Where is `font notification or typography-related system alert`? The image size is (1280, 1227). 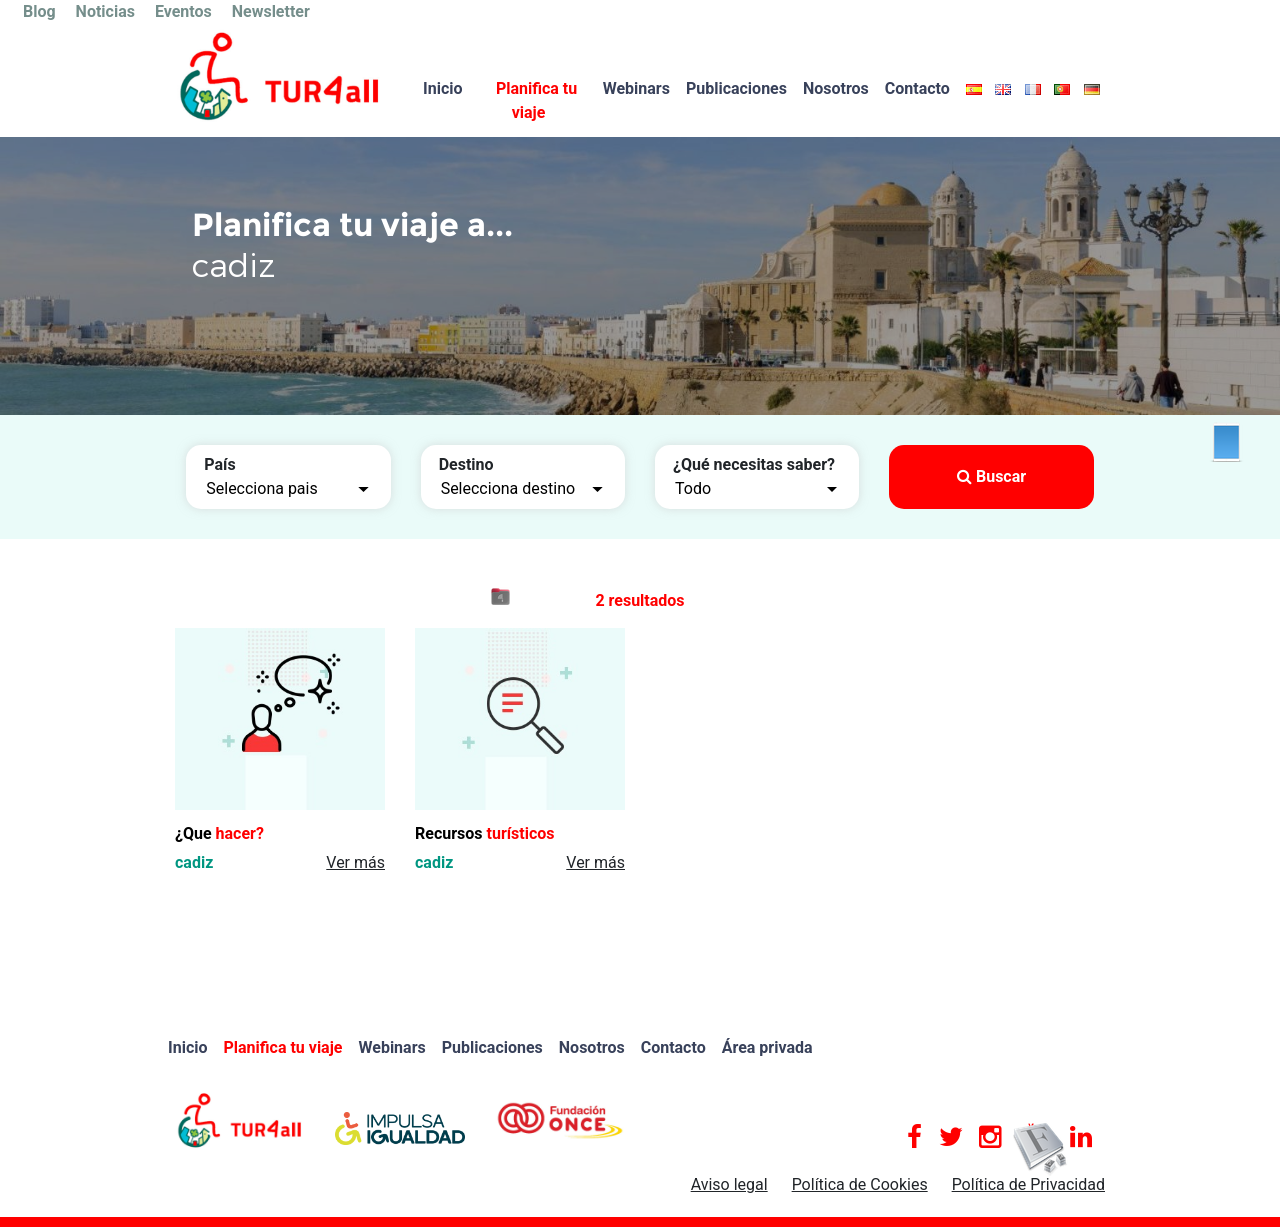
font notification or typography-related system alert is located at coordinates (1040, 1147).